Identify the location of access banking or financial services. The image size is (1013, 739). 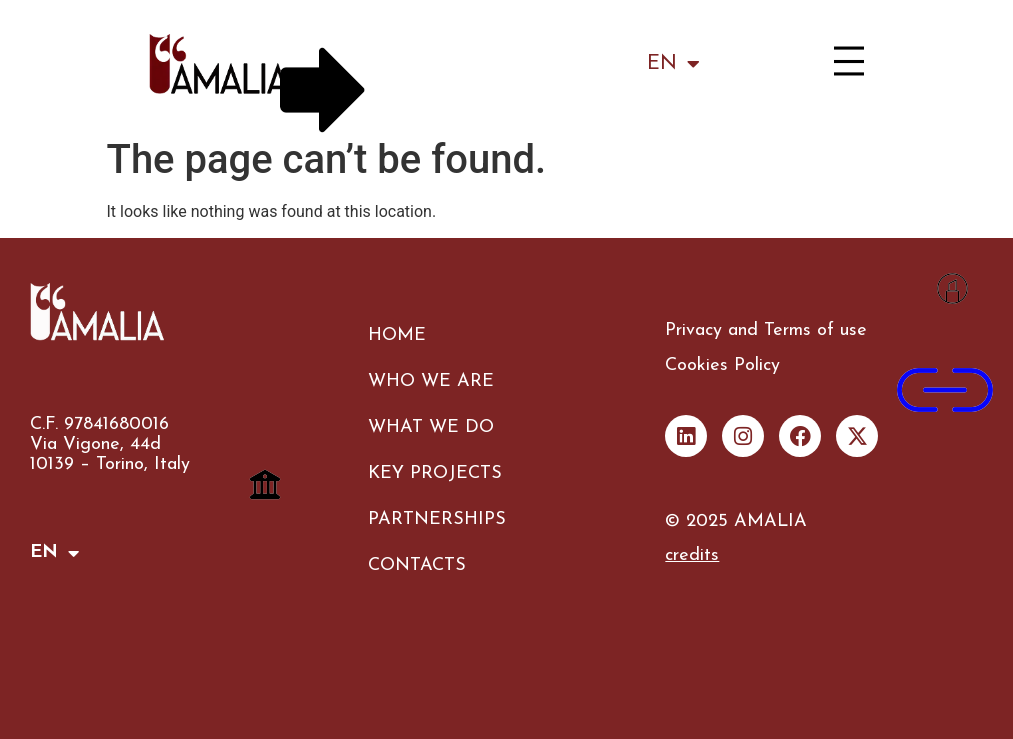
(265, 484).